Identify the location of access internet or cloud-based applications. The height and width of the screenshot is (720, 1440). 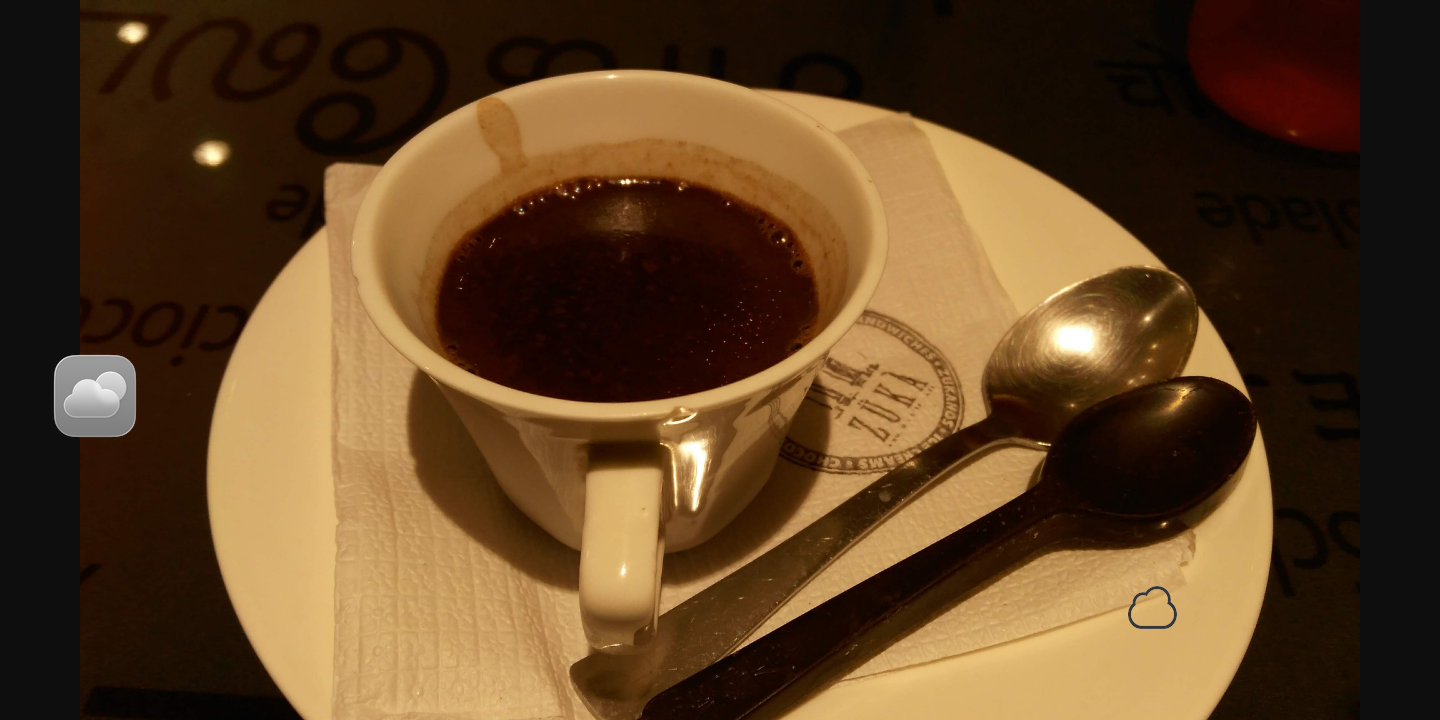
(1152, 607).